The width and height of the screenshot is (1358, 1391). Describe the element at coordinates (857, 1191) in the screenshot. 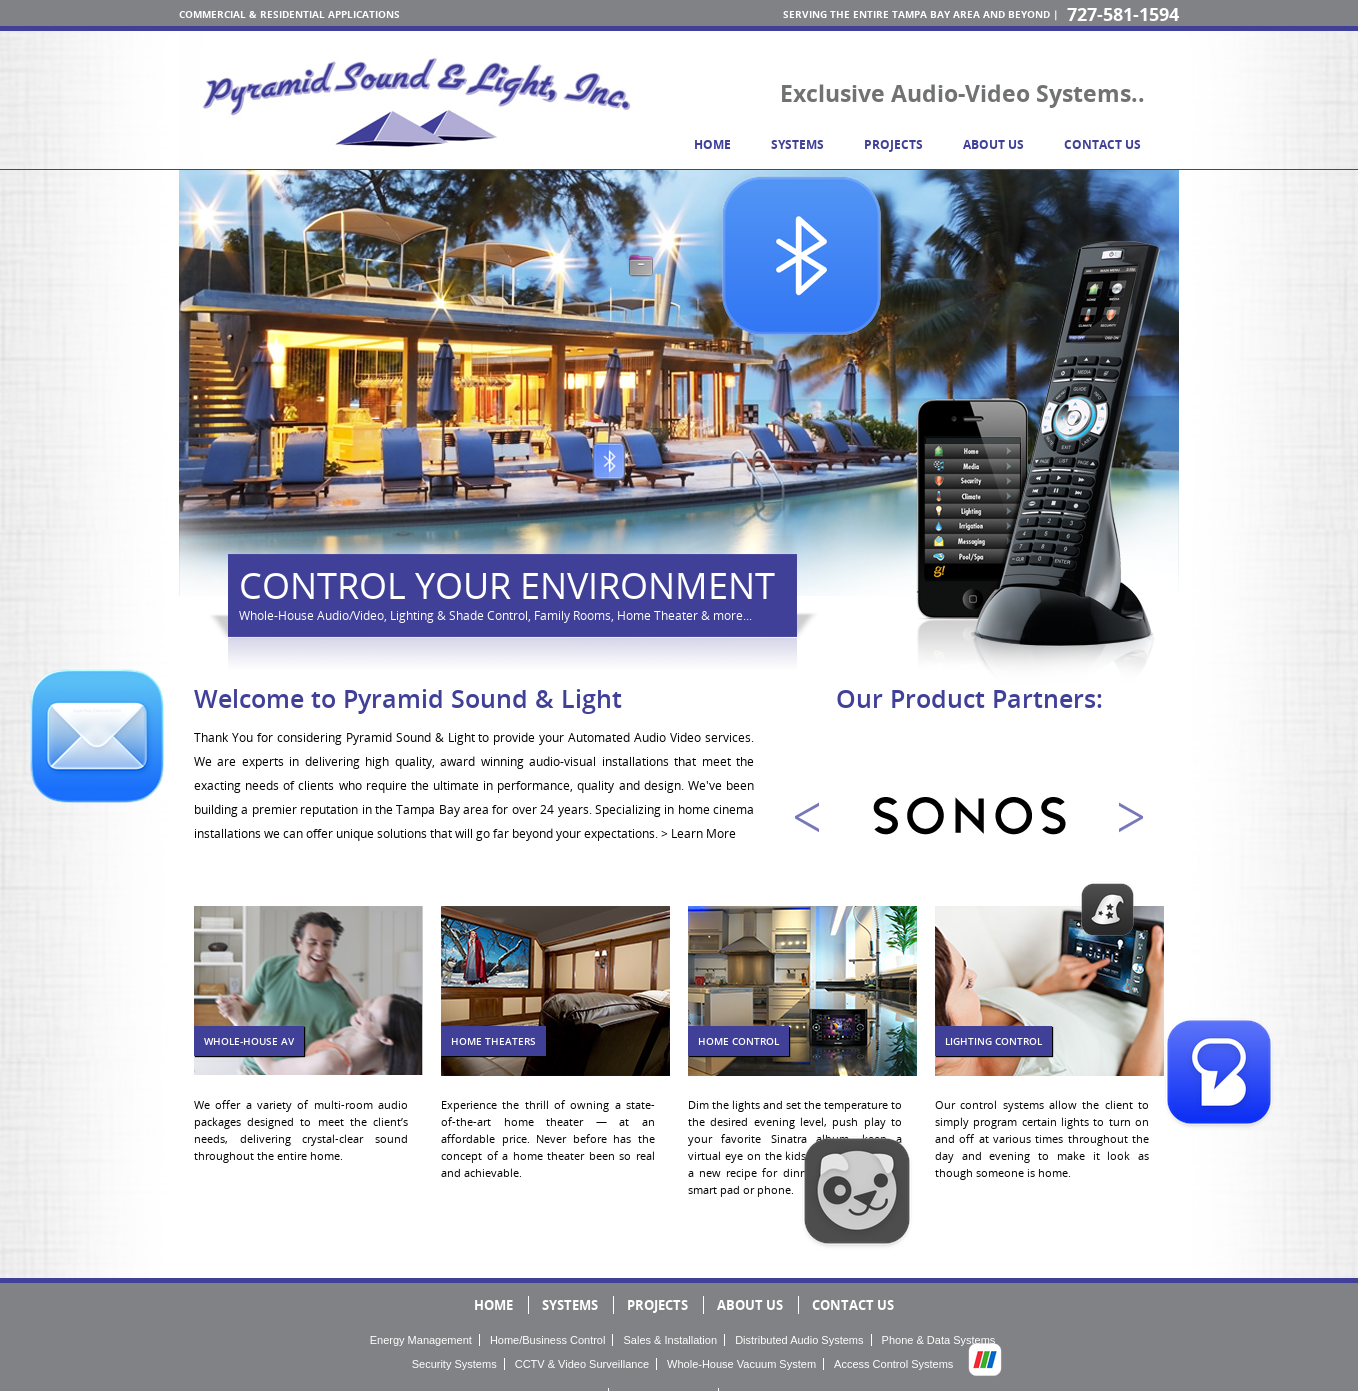

I see `launch puppy linux operating system` at that location.